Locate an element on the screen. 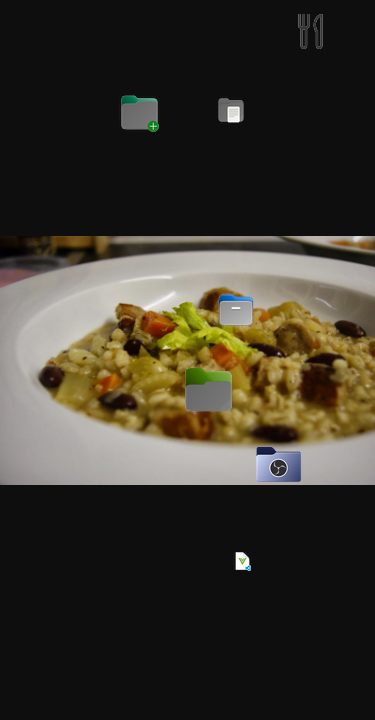 The image size is (375, 720). open an existing document or file is located at coordinates (231, 110).